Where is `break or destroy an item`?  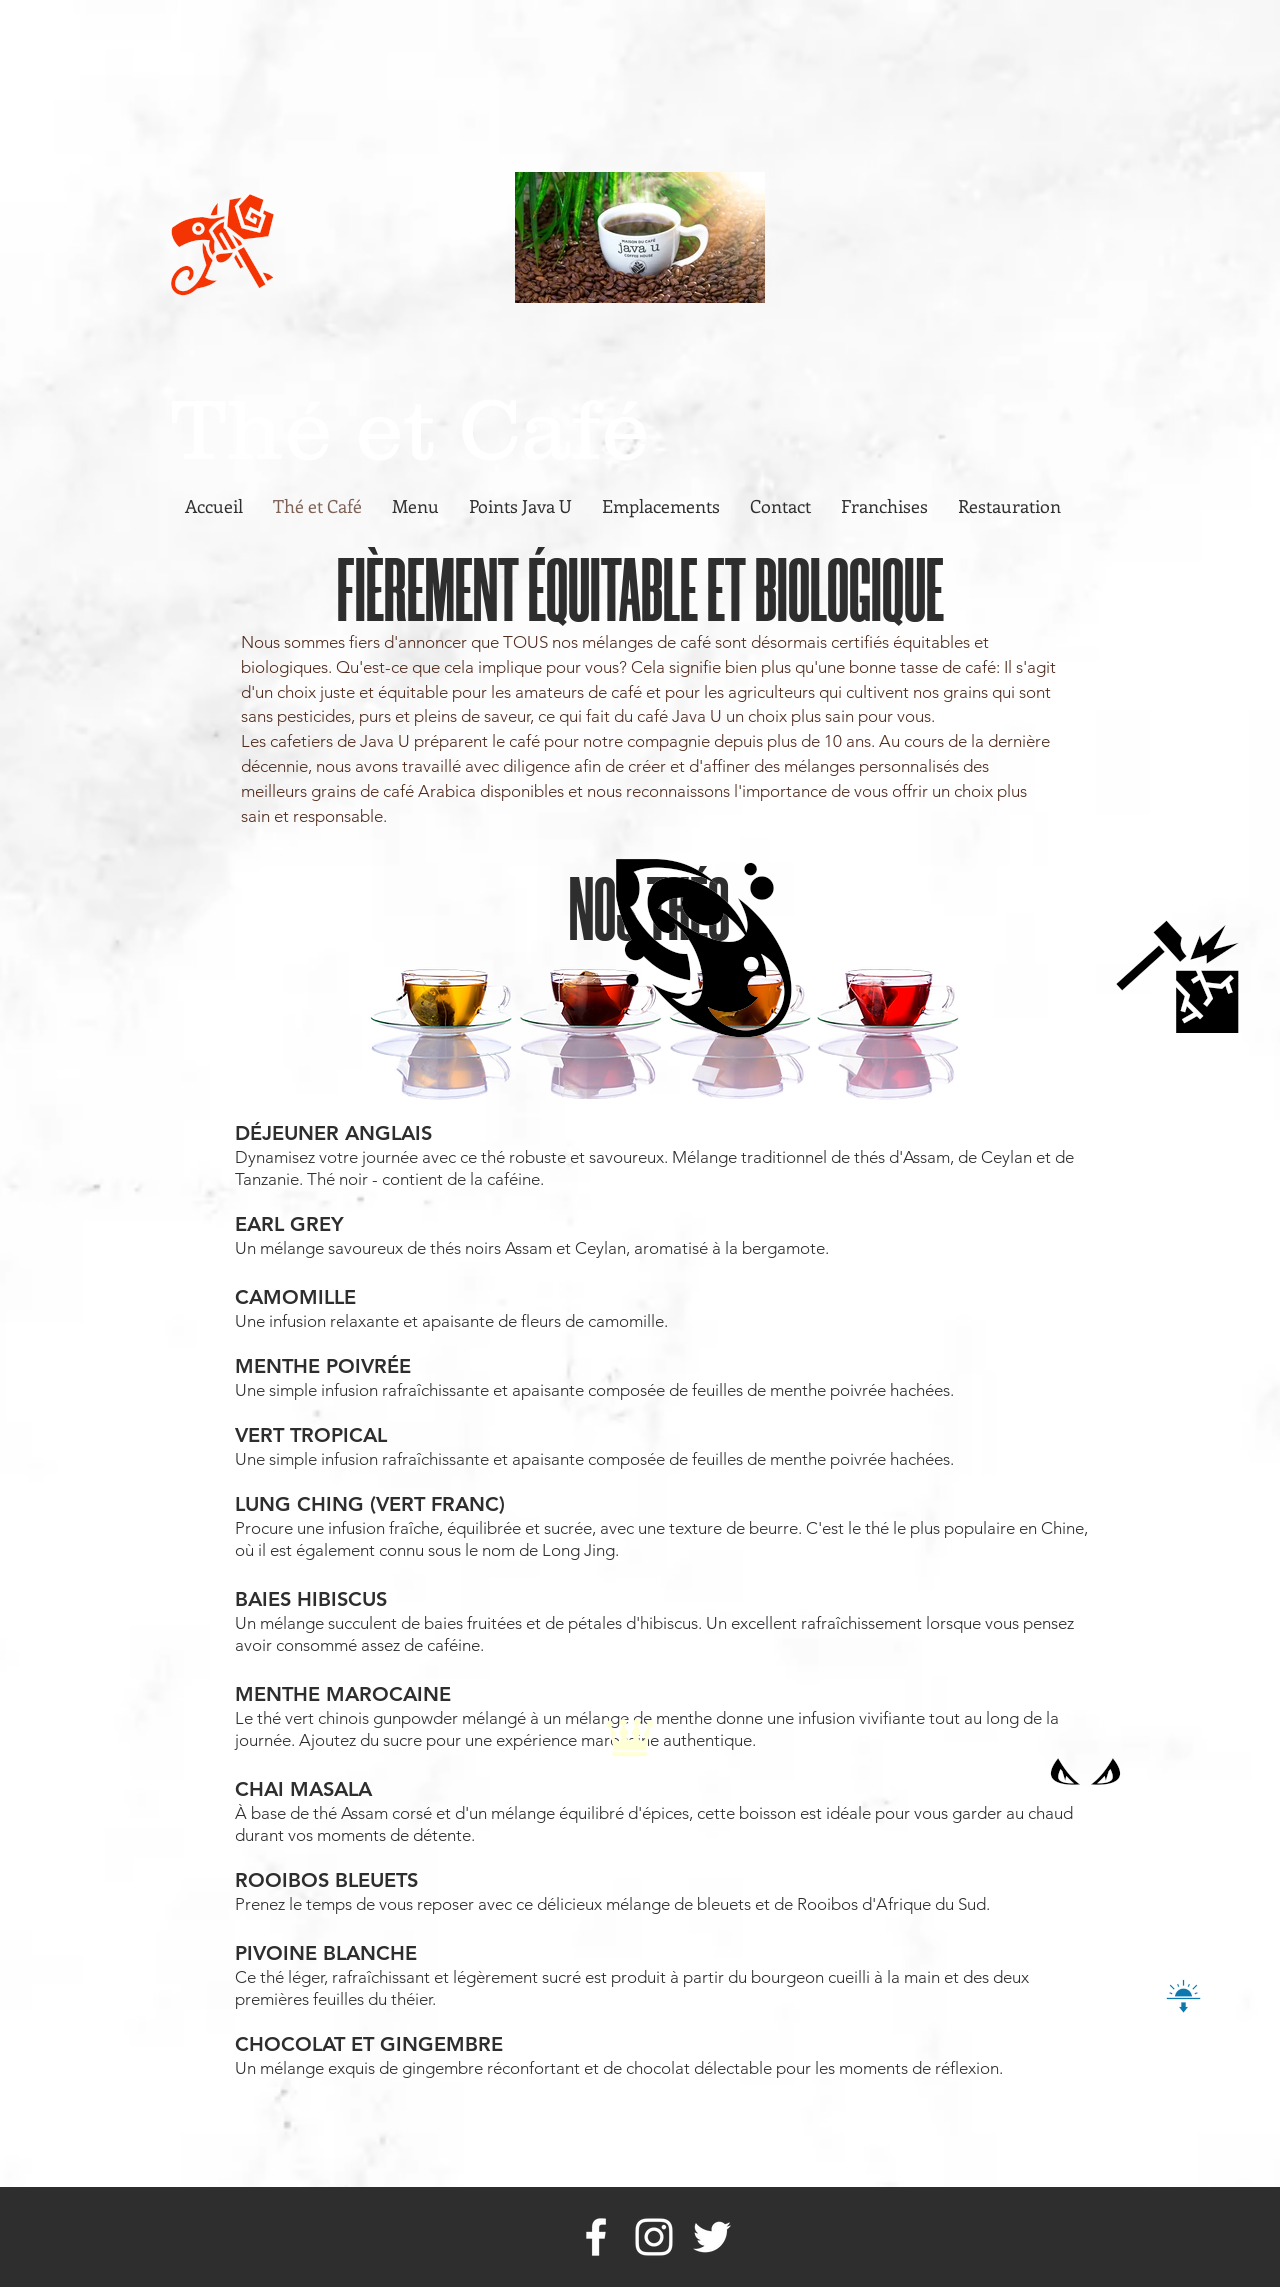 break or destroy an item is located at coordinates (1177, 971).